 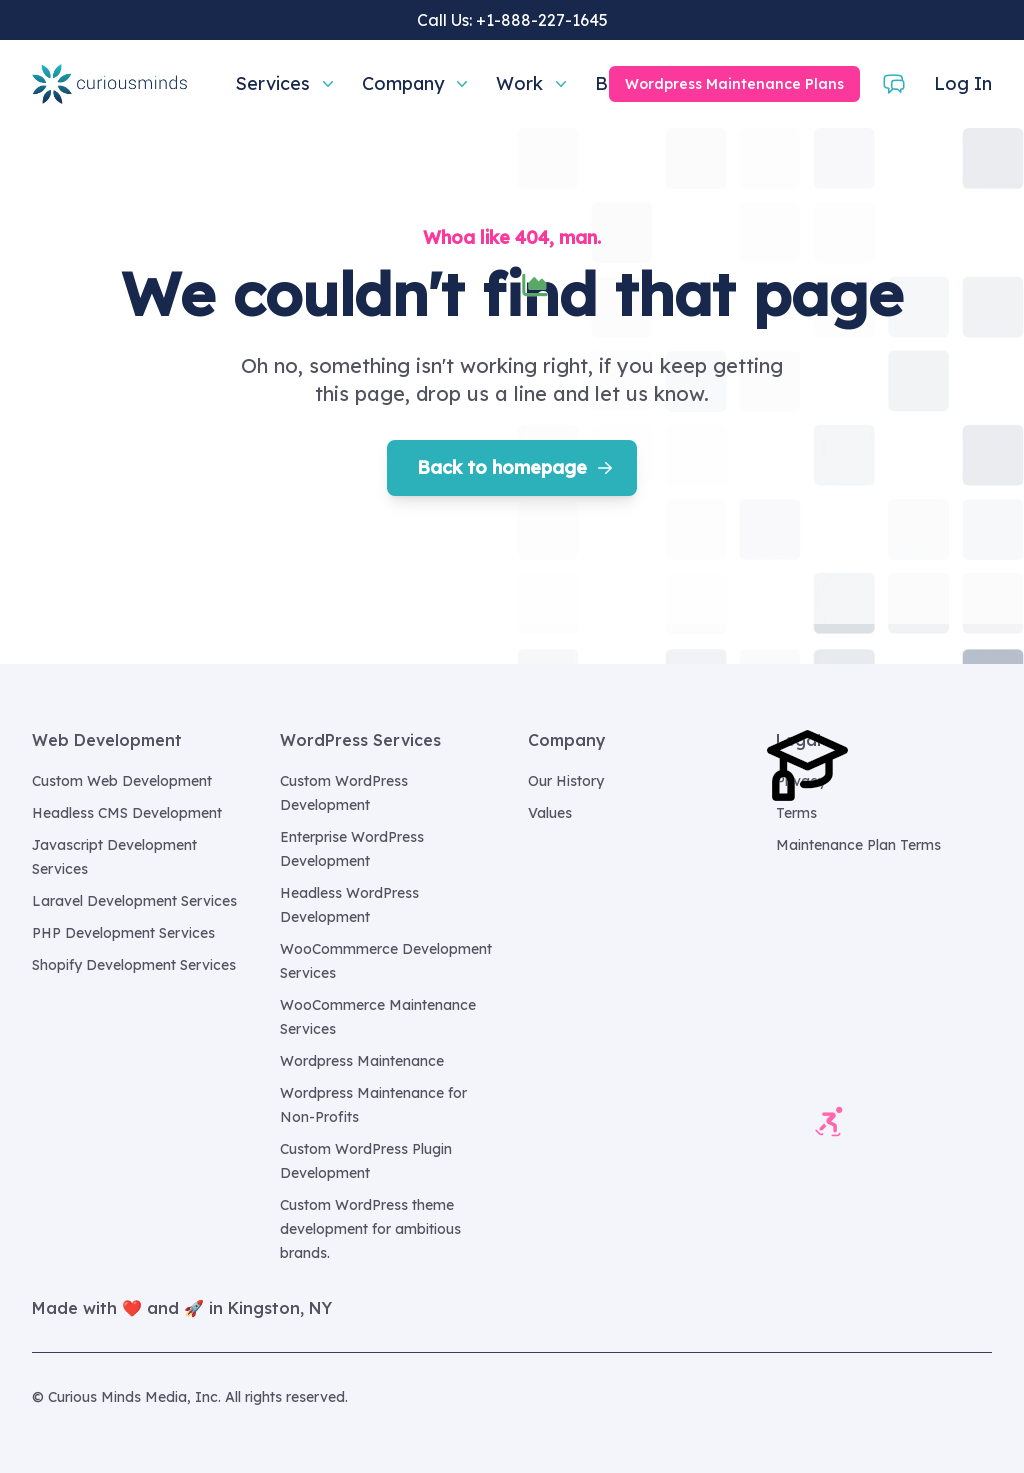 I want to click on access learning or education resources, so click(x=807, y=765).